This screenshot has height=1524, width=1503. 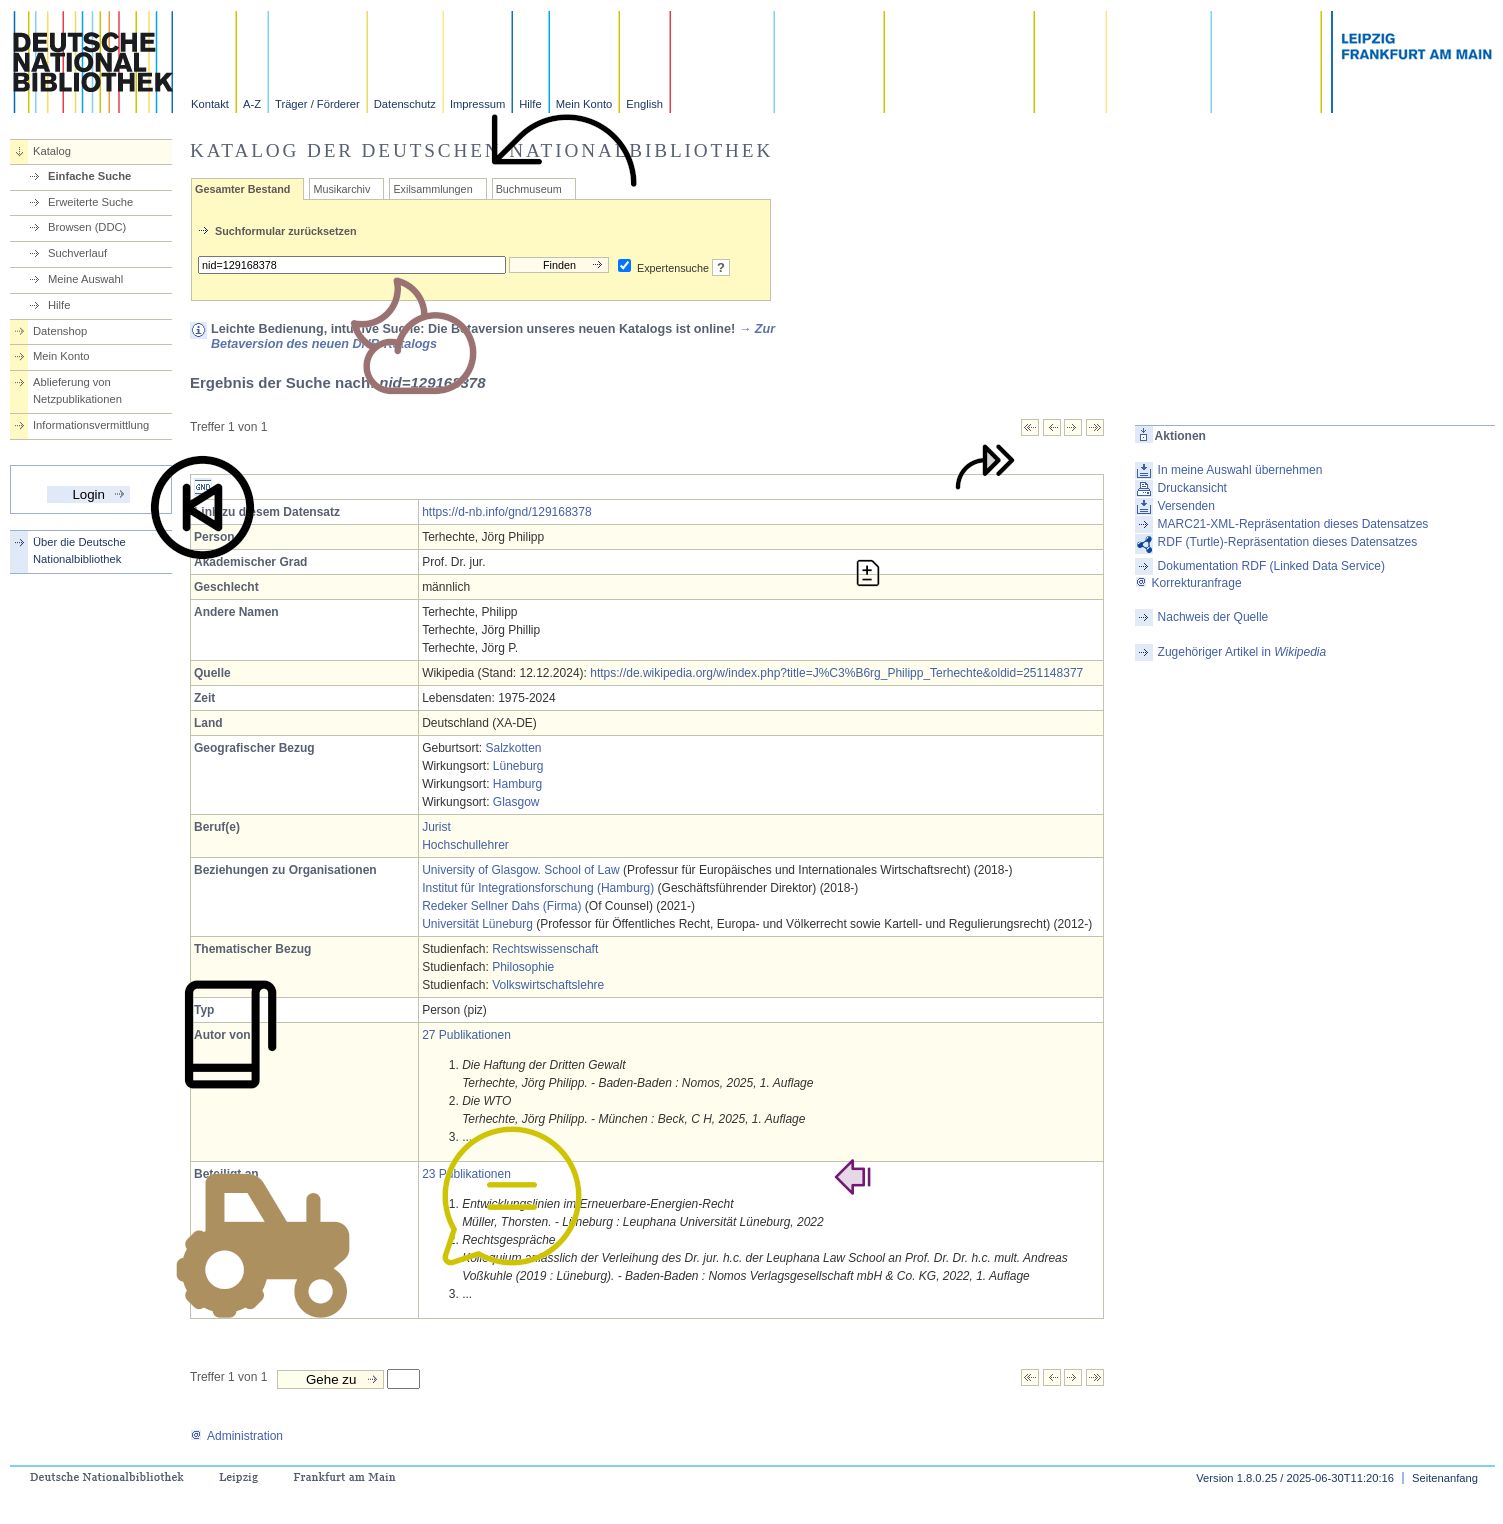 What do you see at coordinates (512, 1196) in the screenshot?
I see `open chat or messaging` at bounding box center [512, 1196].